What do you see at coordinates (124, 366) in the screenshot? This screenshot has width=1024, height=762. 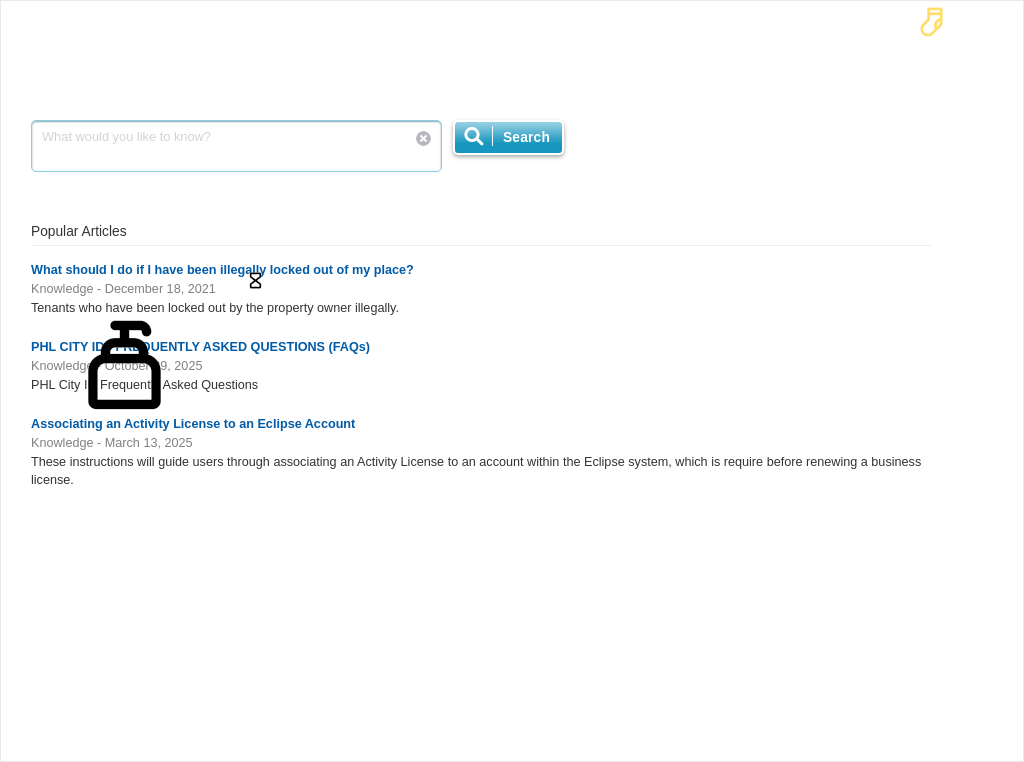 I see `access hand washing or hygiene instructions` at bounding box center [124, 366].